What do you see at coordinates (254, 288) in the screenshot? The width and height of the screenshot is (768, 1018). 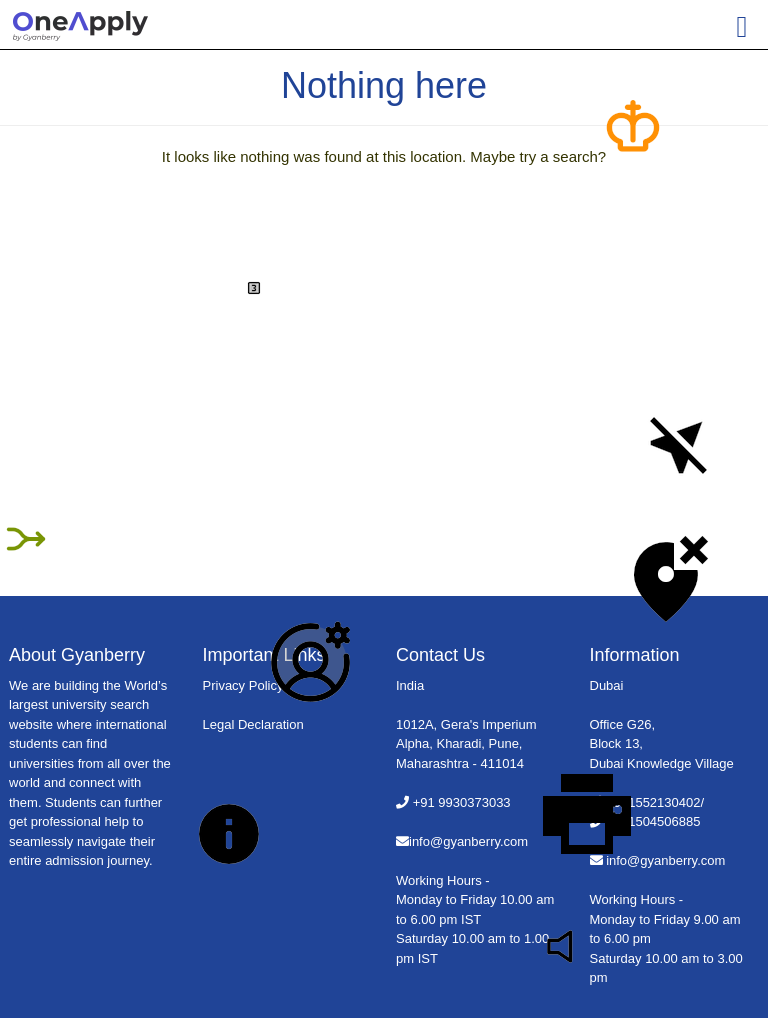 I see `select option 3 in a numbered list` at bounding box center [254, 288].